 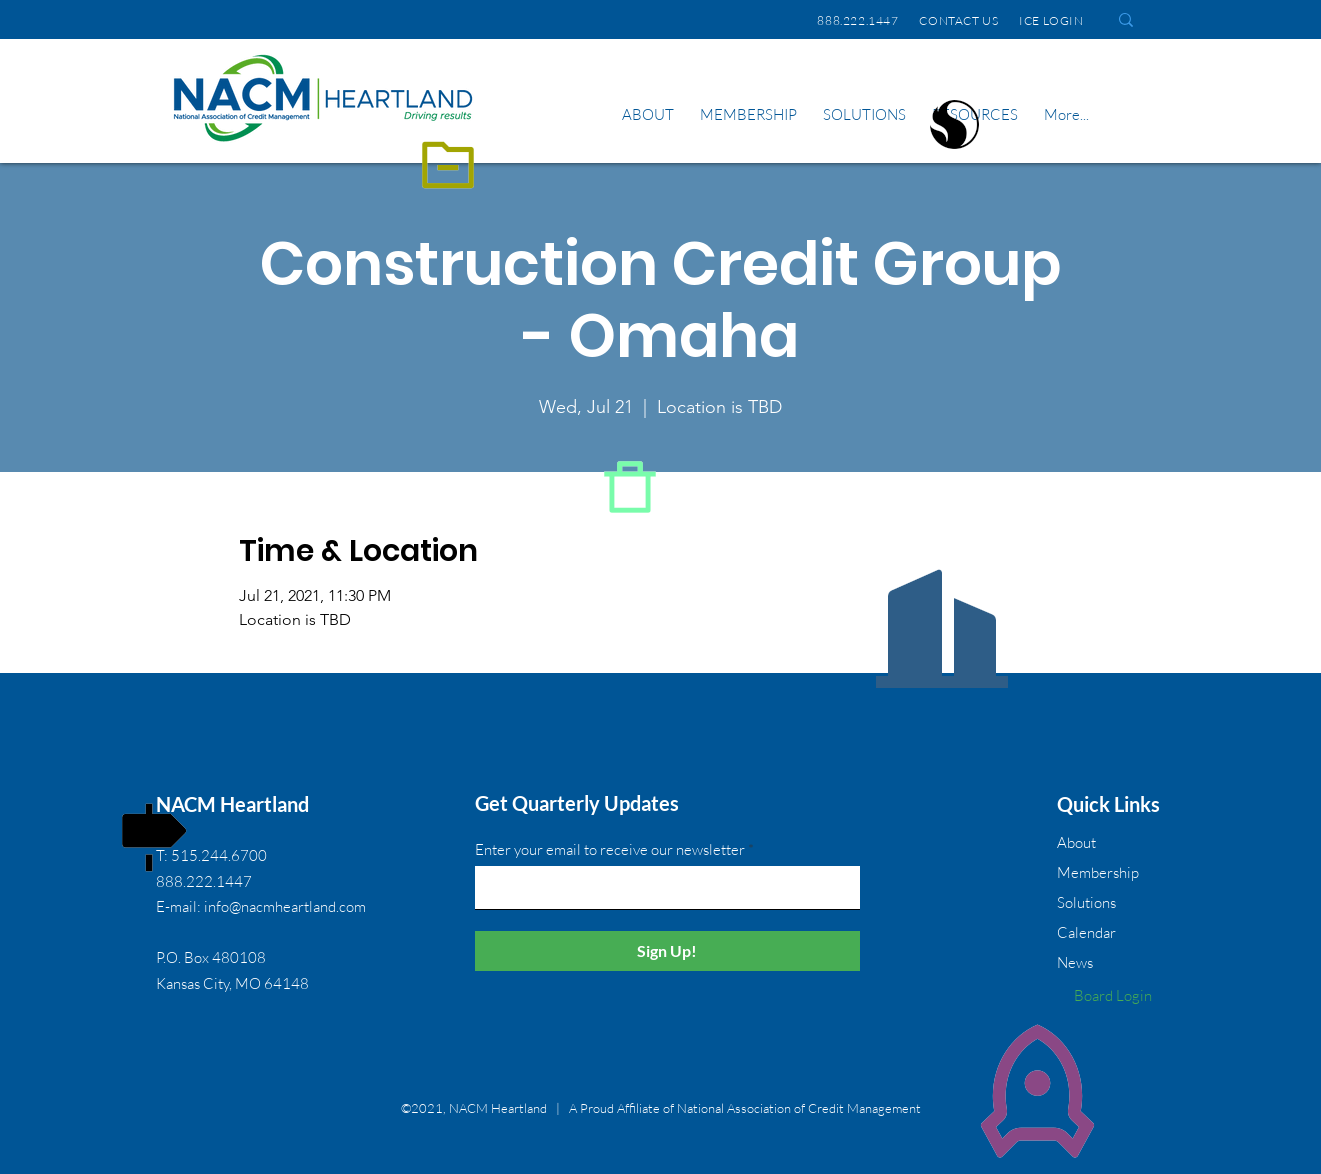 What do you see at coordinates (448, 165) in the screenshot?
I see `remove items from folder` at bounding box center [448, 165].